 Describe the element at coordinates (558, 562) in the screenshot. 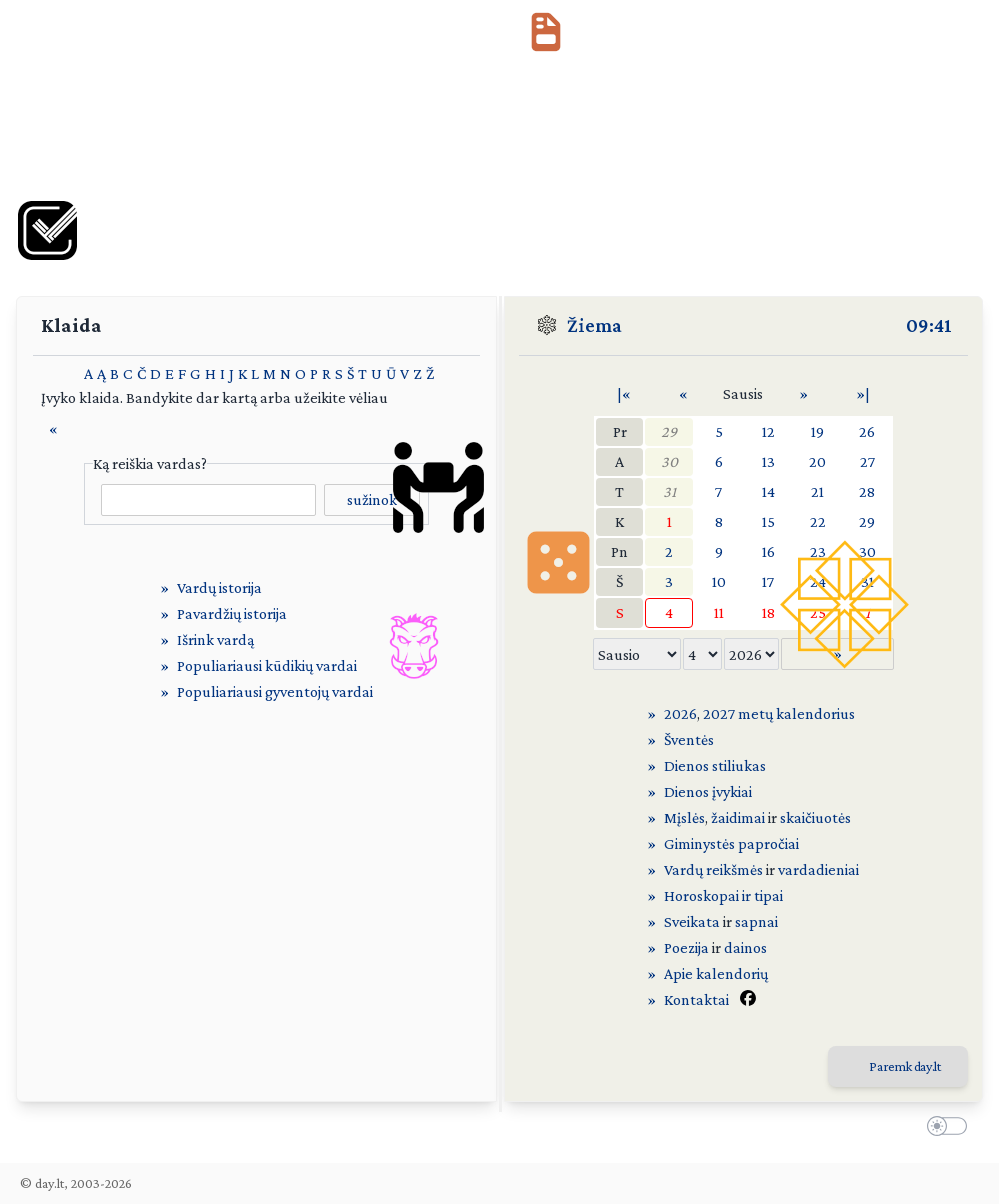

I see `indicates a random or chance-based action` at that location.